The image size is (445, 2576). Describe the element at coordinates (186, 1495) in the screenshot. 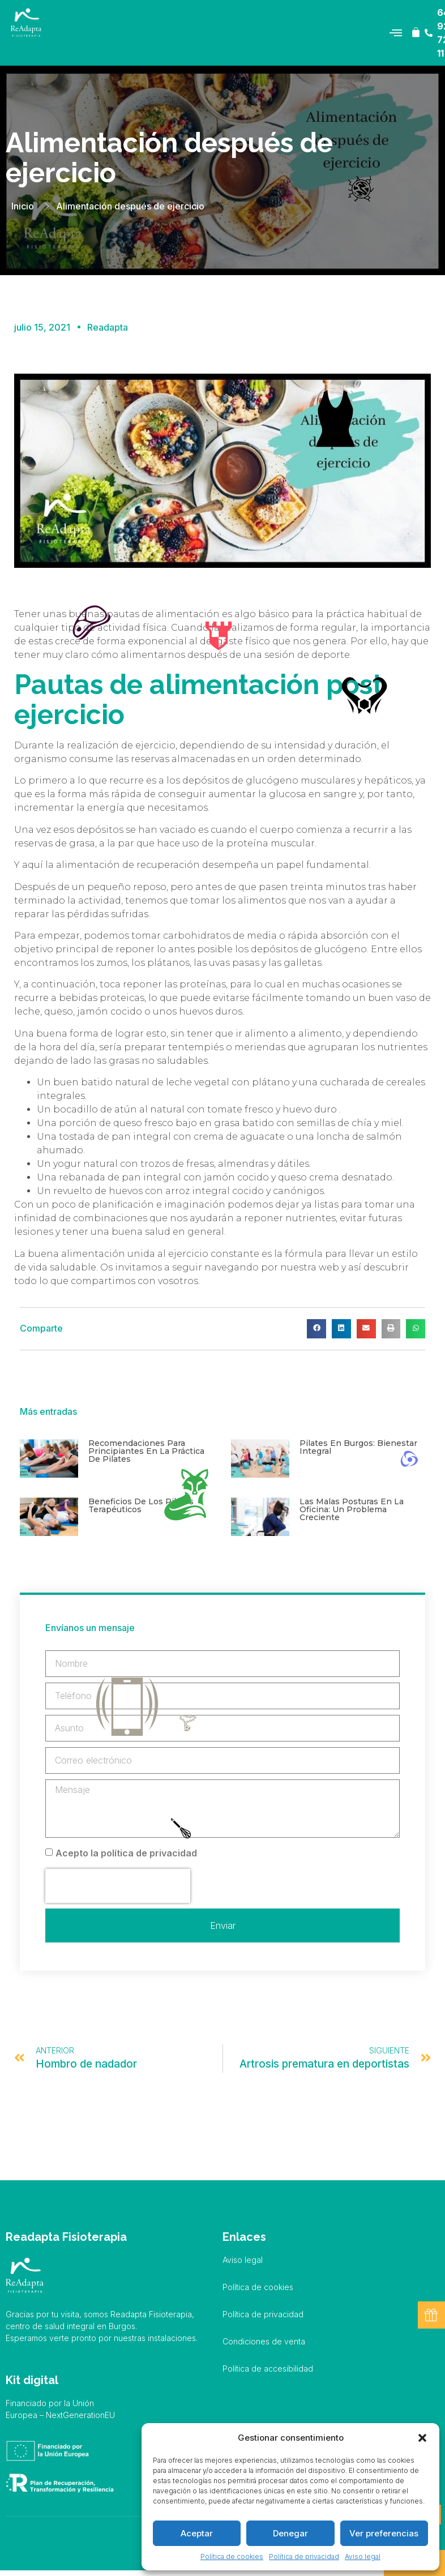

I see `fox character or avatar icon` at that location.